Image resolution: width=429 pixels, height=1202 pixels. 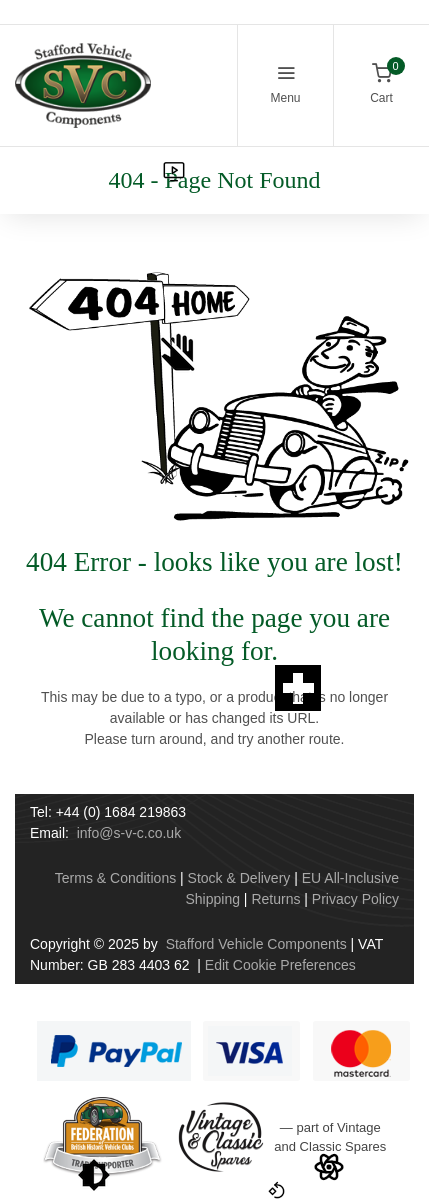 I want to click on refresh or reload placeholder content, so click(x=276, y=1190).